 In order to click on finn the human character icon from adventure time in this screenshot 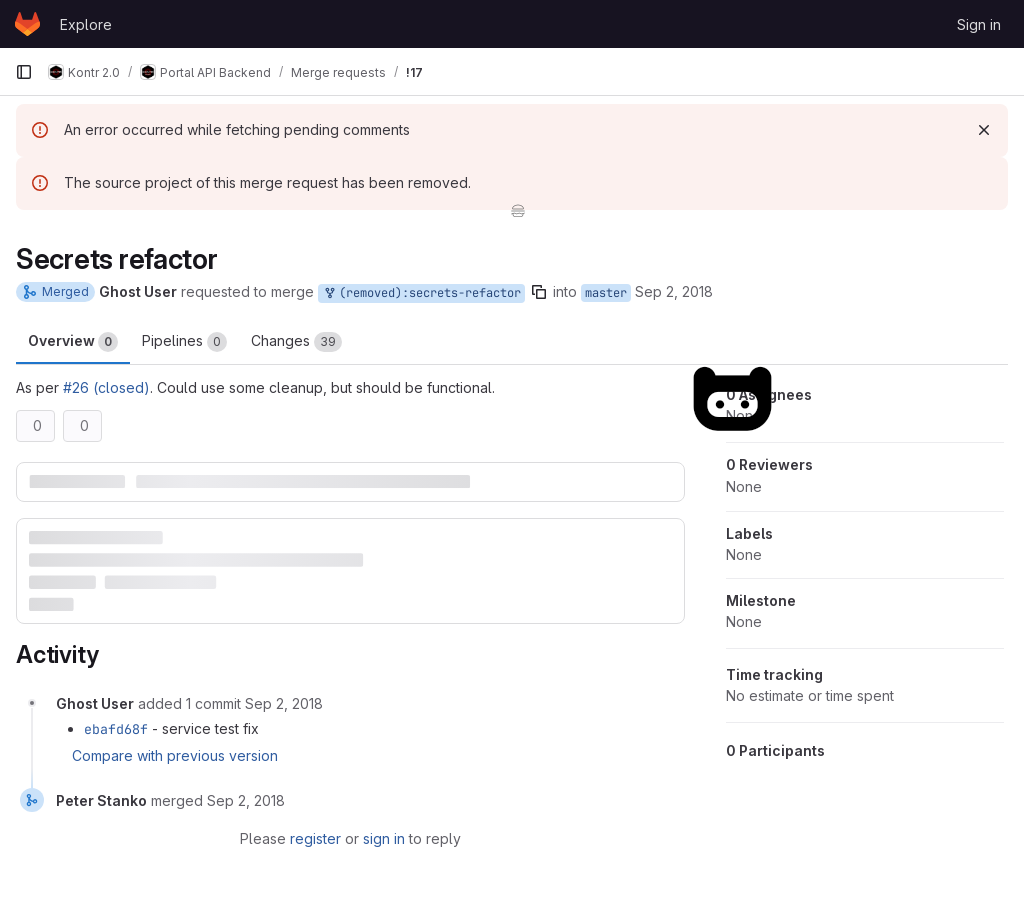, I will do `click(732, 397)`.